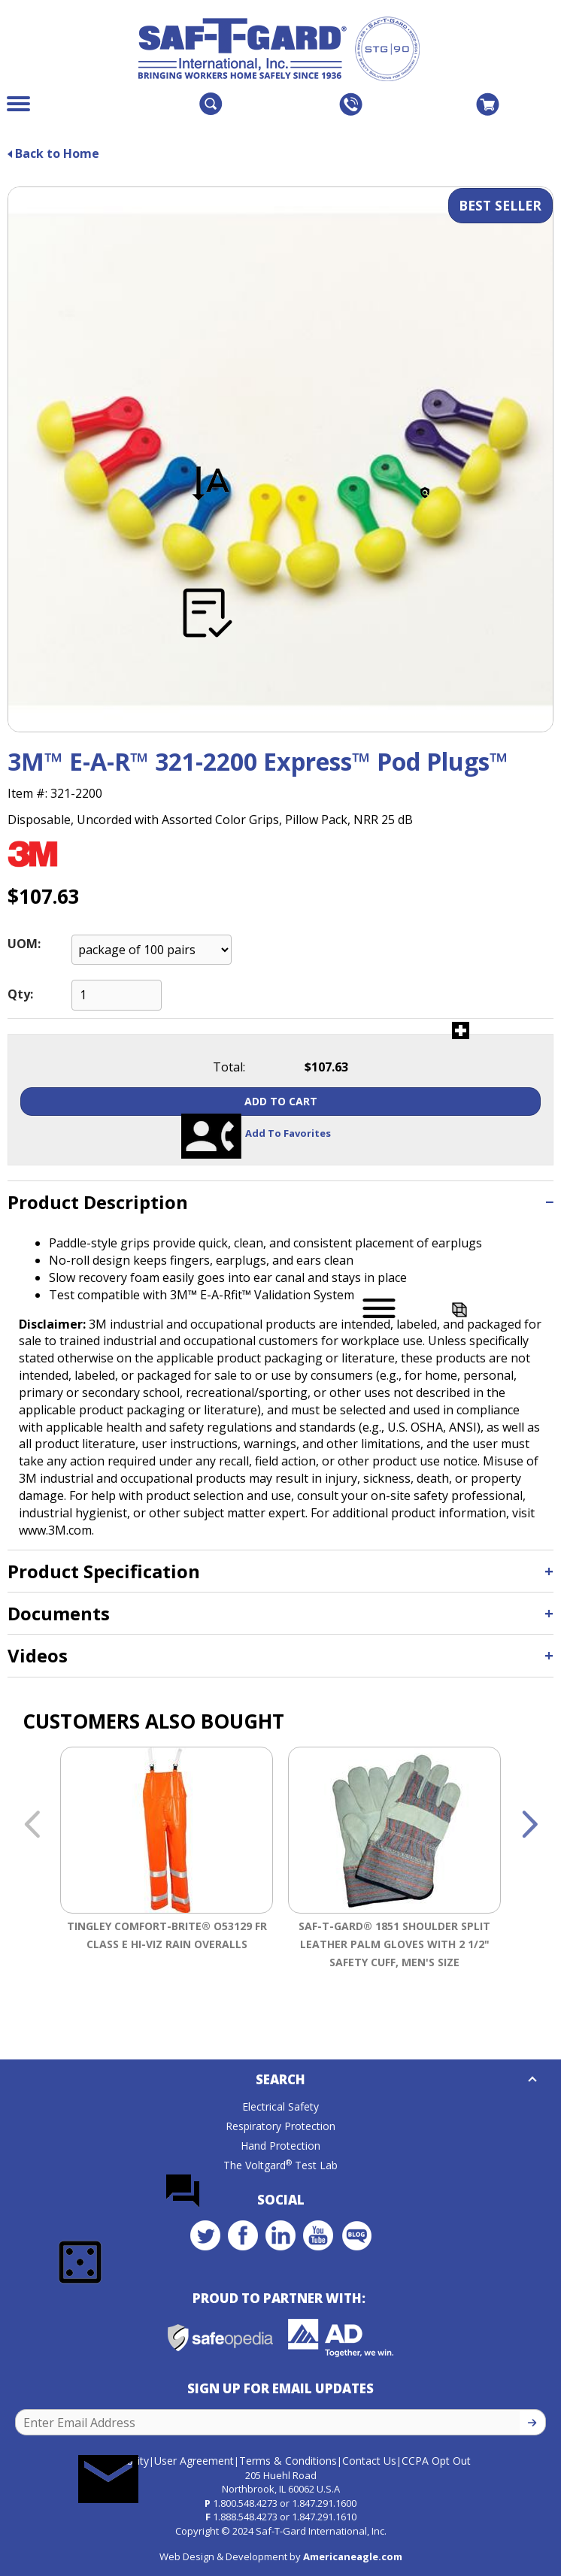 The image size is (561, 2576). I want to click on open your email inbox, so click(108, 2479).